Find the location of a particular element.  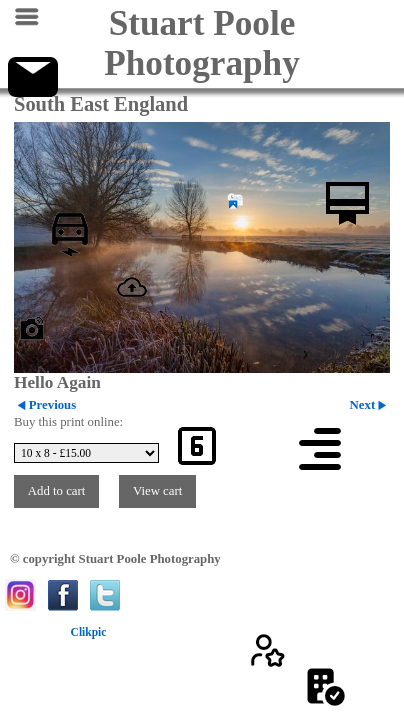

view recently accessed files or documents is located at coordinates (235, 201).